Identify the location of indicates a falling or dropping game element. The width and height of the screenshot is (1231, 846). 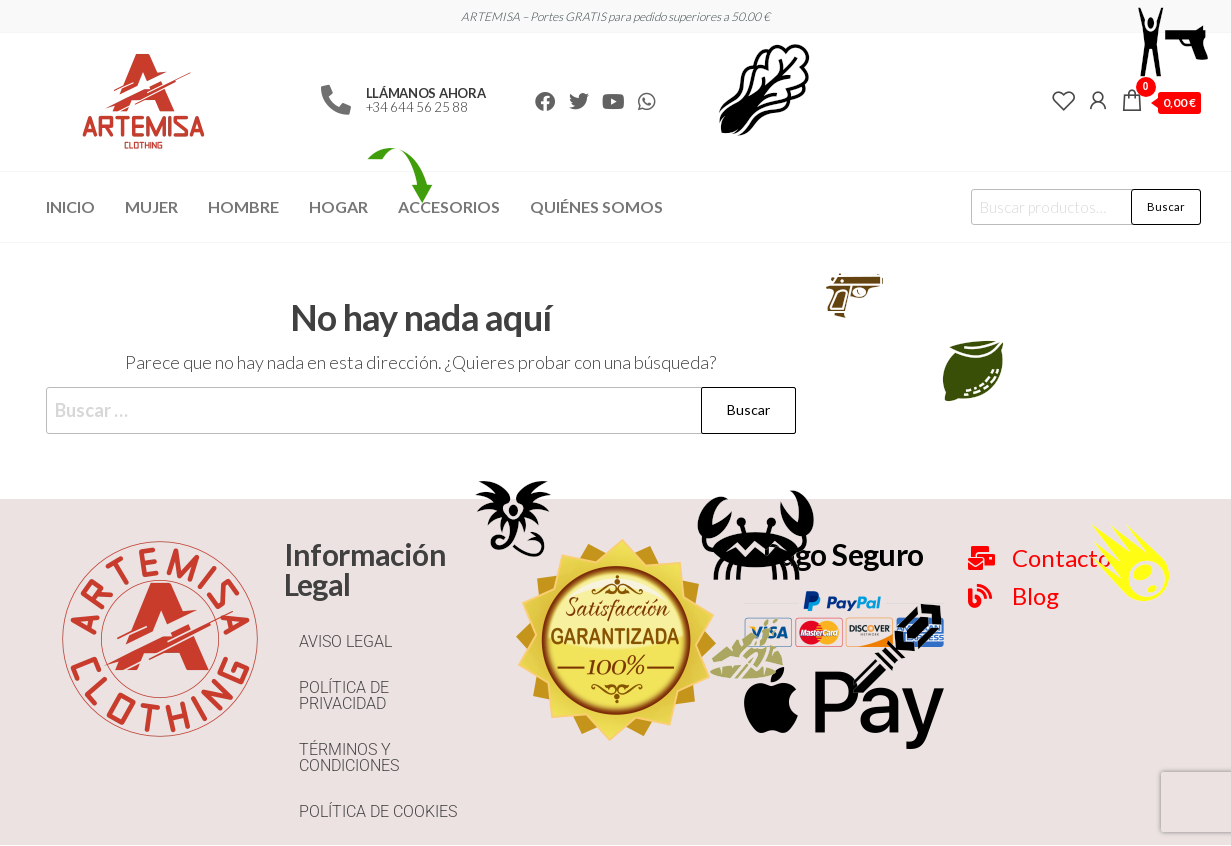
(1130, 562).